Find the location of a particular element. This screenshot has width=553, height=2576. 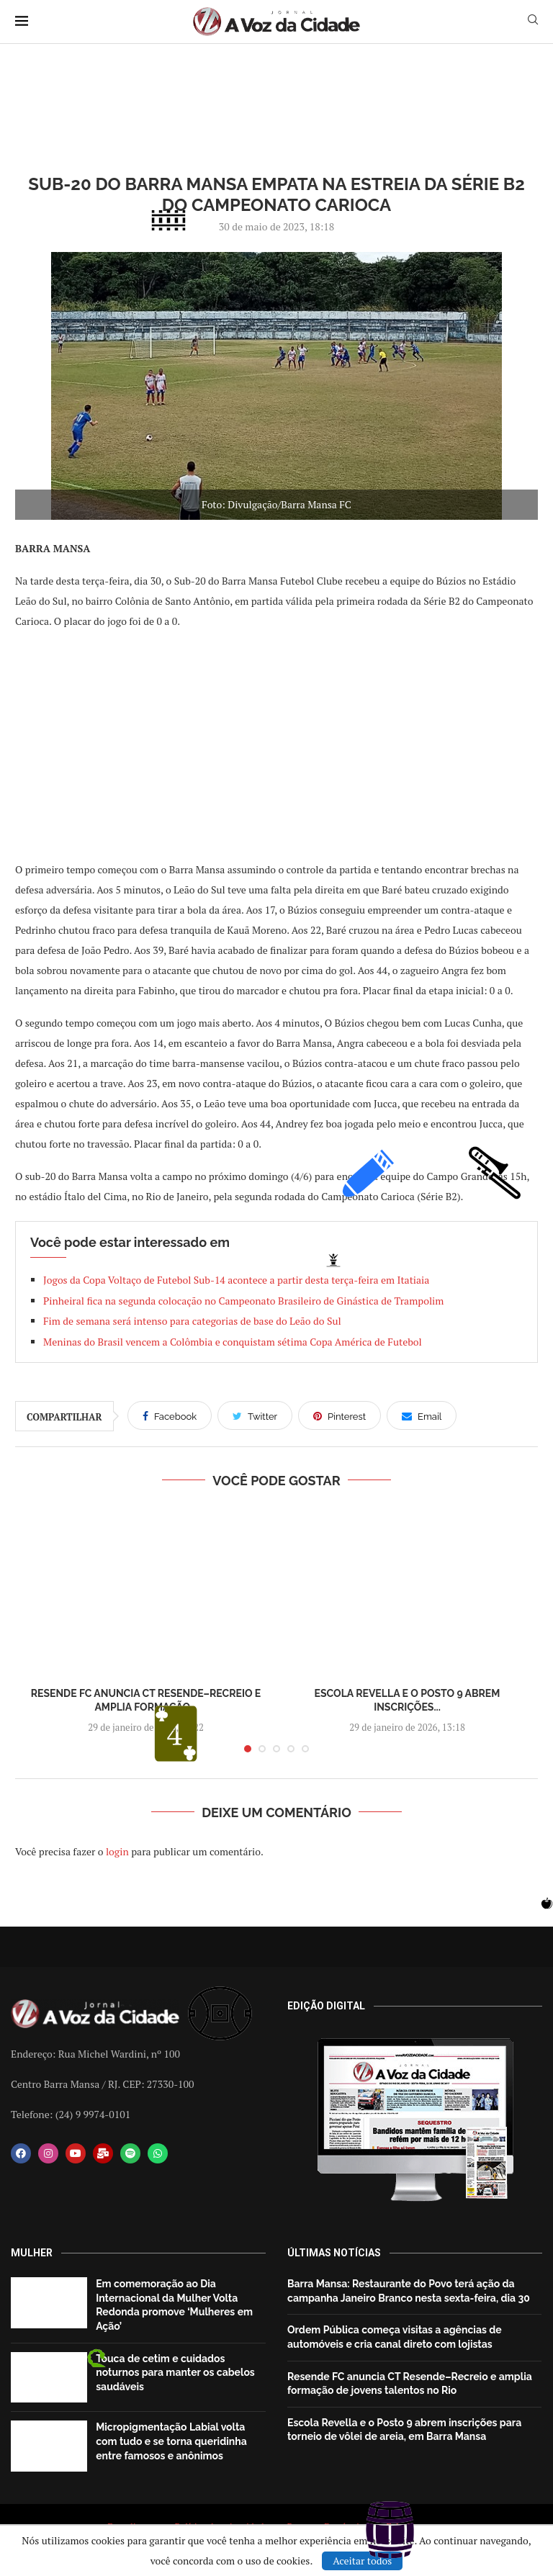

access public speaking or presentation mode is located at coordinates (333, 1260).